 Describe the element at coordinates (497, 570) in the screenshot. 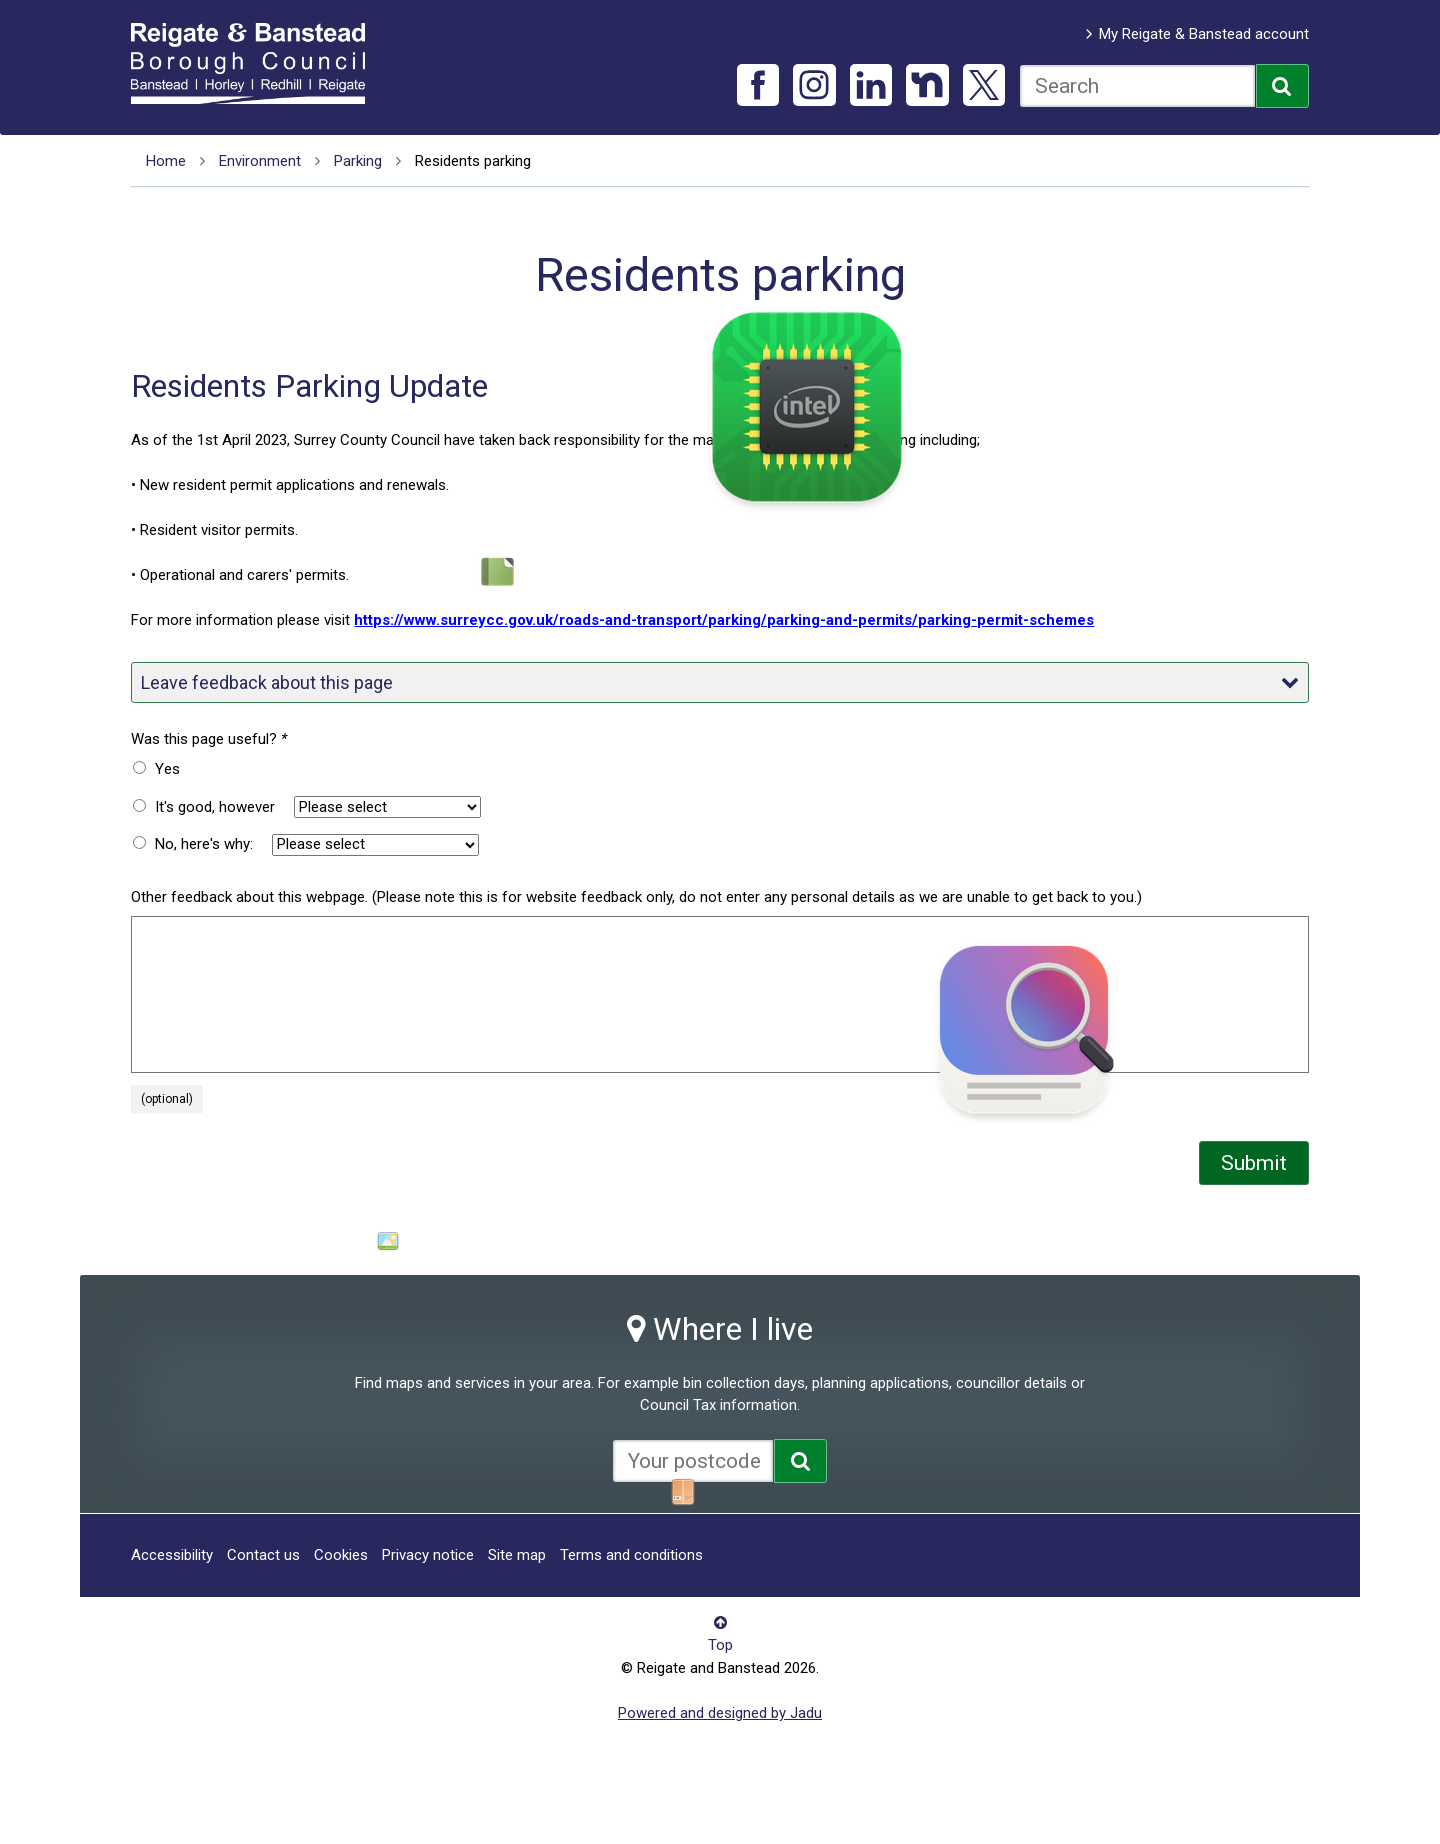

I see `change desktop wallpaper settings` at that location.